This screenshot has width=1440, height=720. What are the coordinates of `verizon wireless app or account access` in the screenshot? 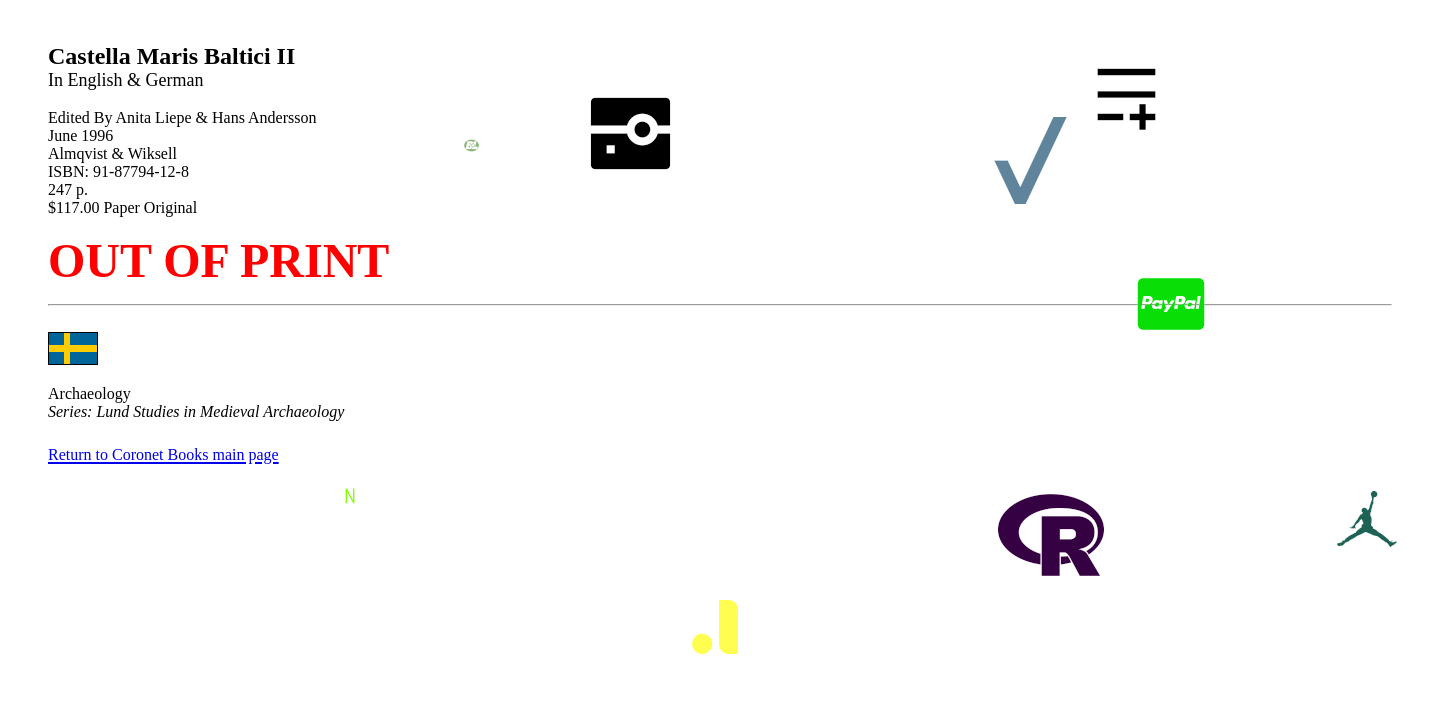 It's located at (1030, 160).